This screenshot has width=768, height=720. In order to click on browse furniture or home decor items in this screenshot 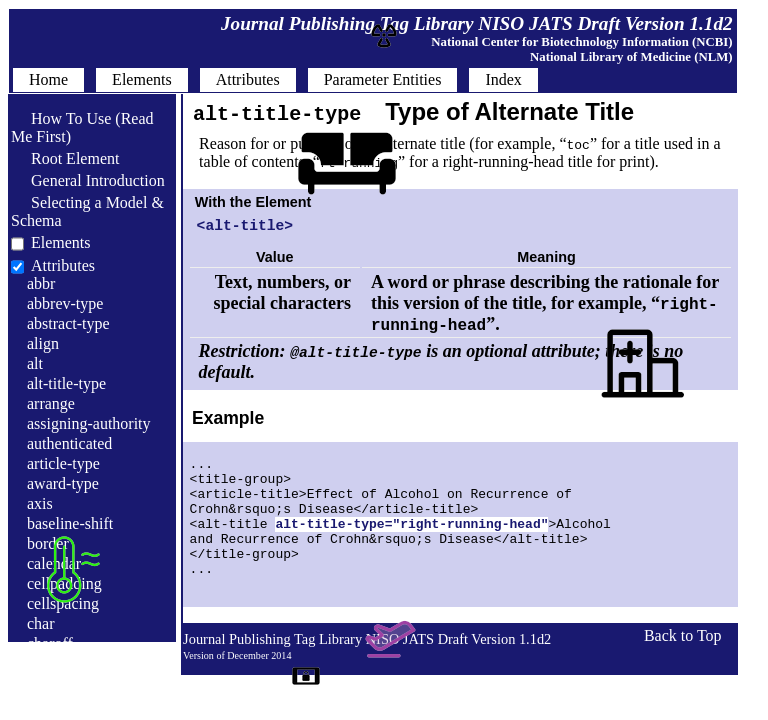, I will do `click(347, 162)`.